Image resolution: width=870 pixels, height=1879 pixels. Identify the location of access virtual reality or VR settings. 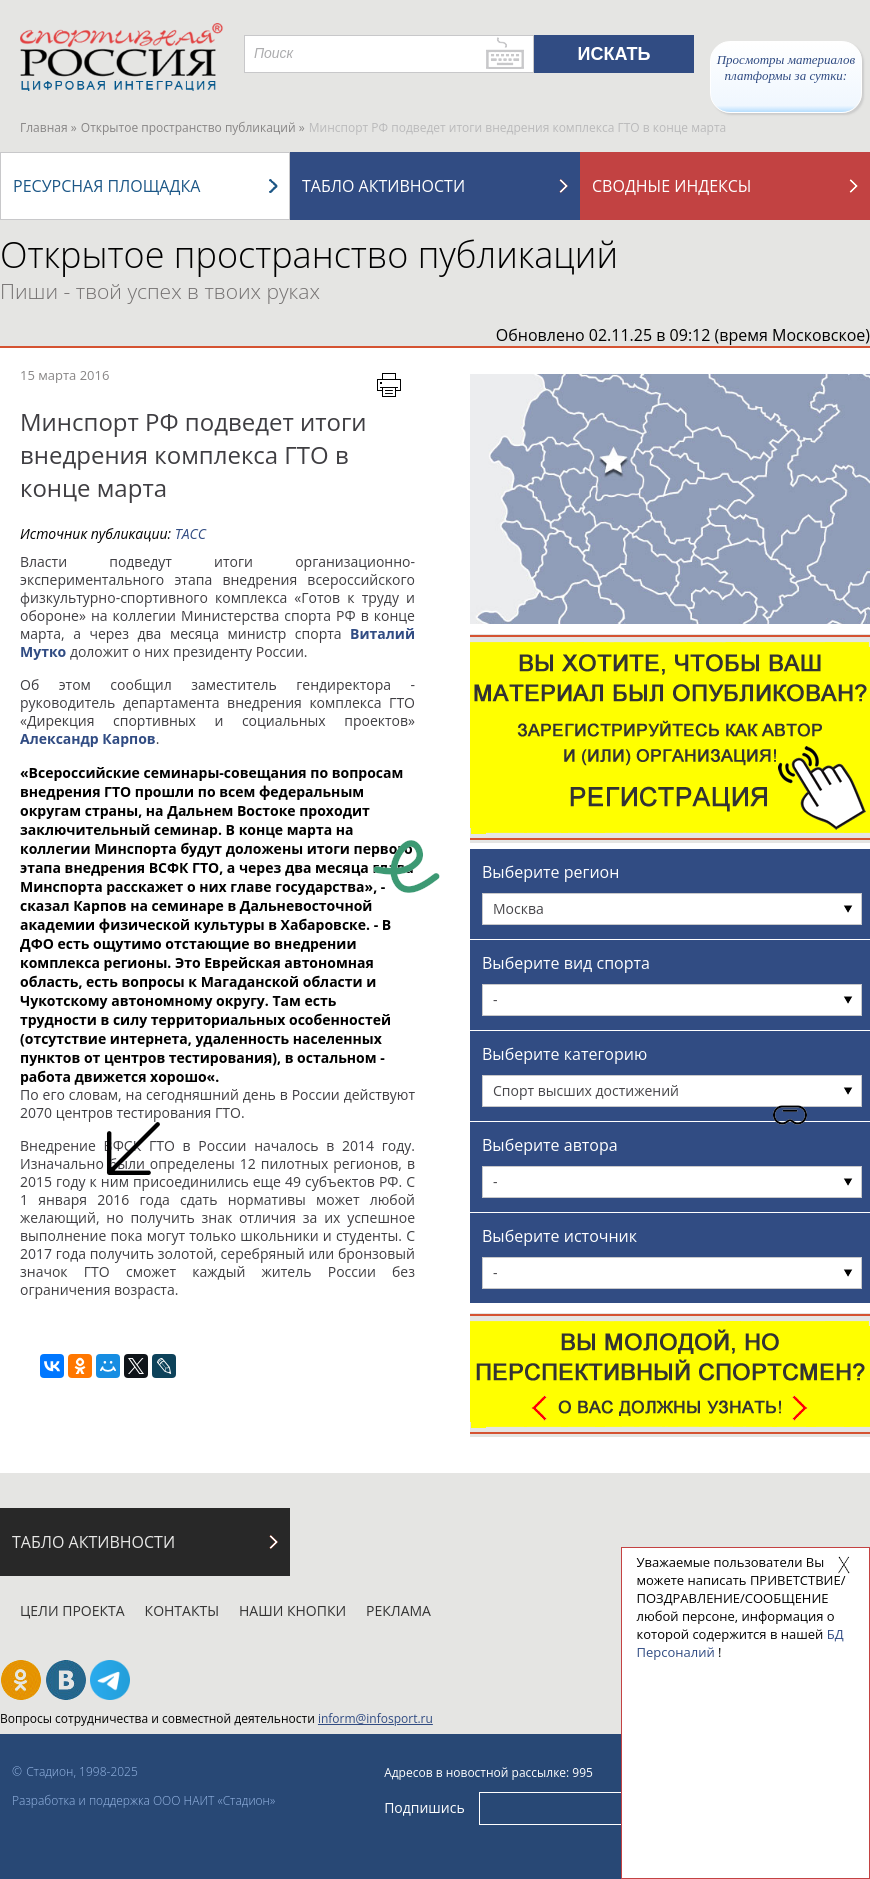
(790, 1115).